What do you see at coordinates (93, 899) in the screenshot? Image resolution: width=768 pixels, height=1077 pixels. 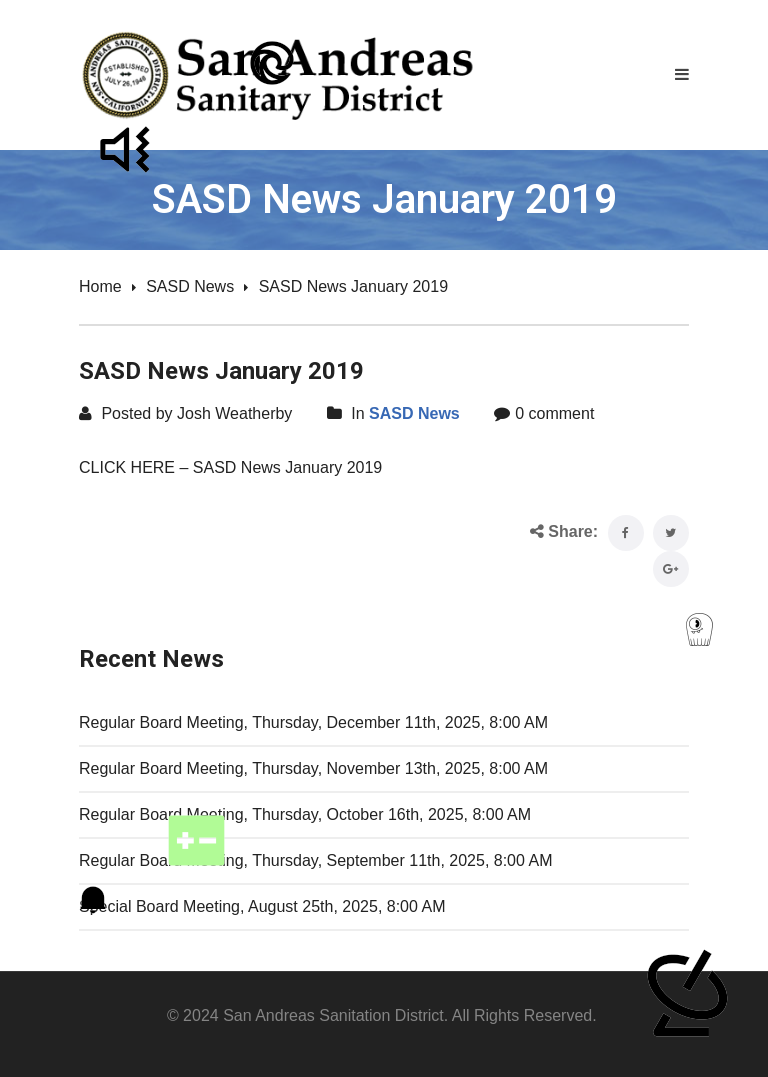 I see `view your notifications` at bounding box center [93, 899].